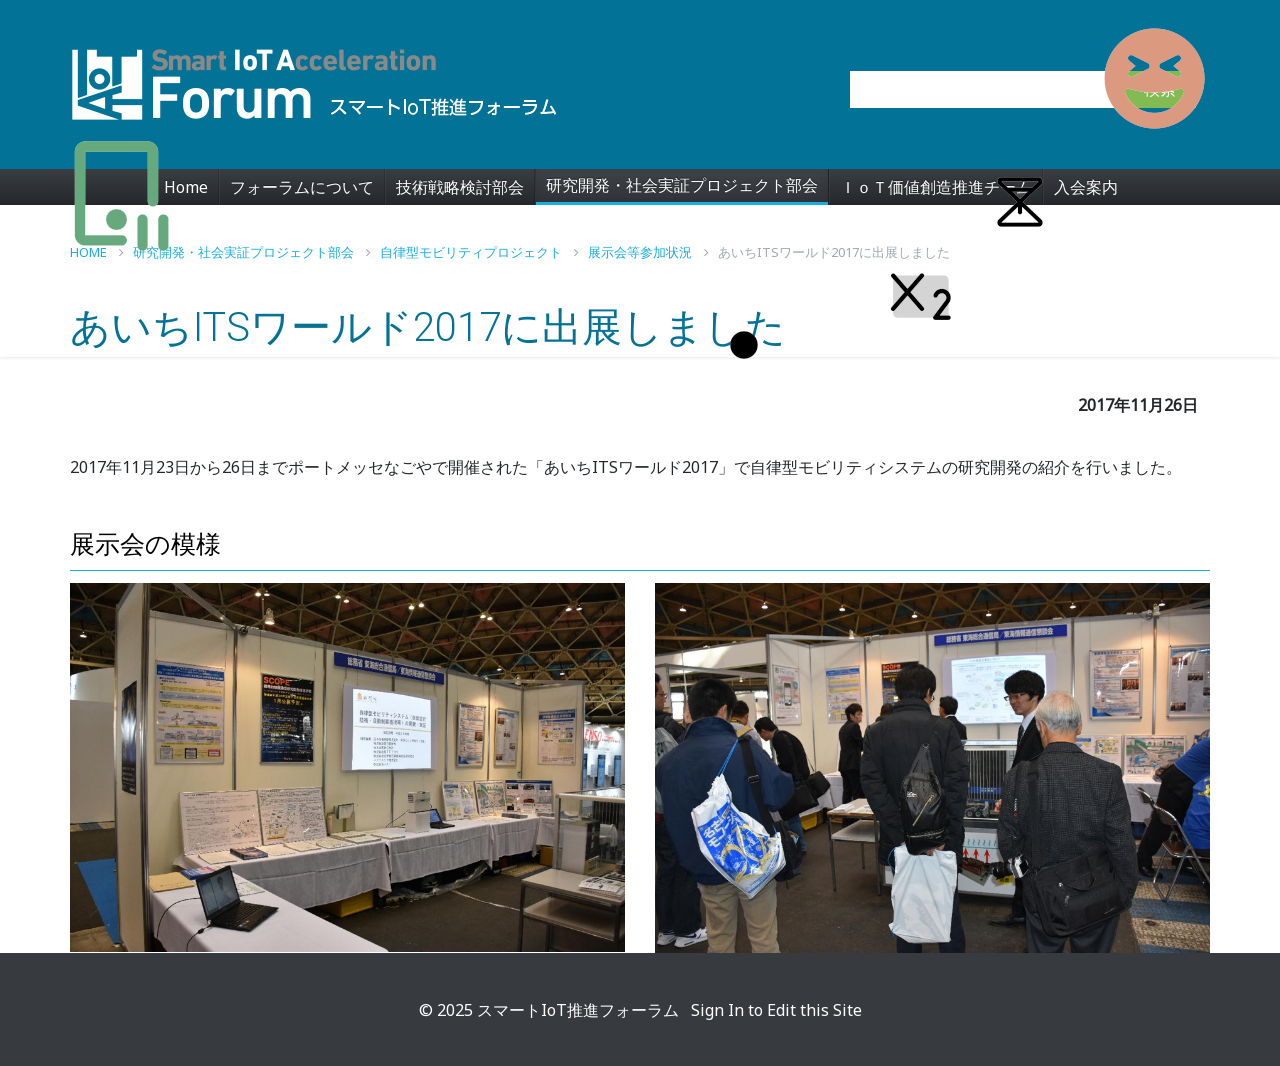 The width and height of the screenshot is (1280, 1066). Describe the element at coordinates (1154, 78) in the screenshot. I see `react with a laughing emoji` at that location.